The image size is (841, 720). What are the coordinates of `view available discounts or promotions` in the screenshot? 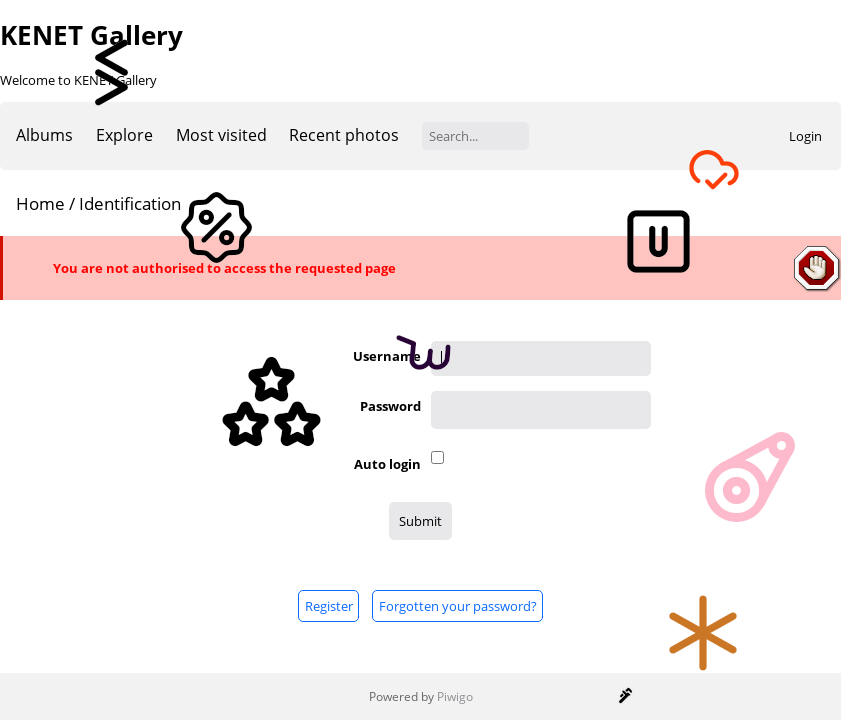 It's located at (216, 227).